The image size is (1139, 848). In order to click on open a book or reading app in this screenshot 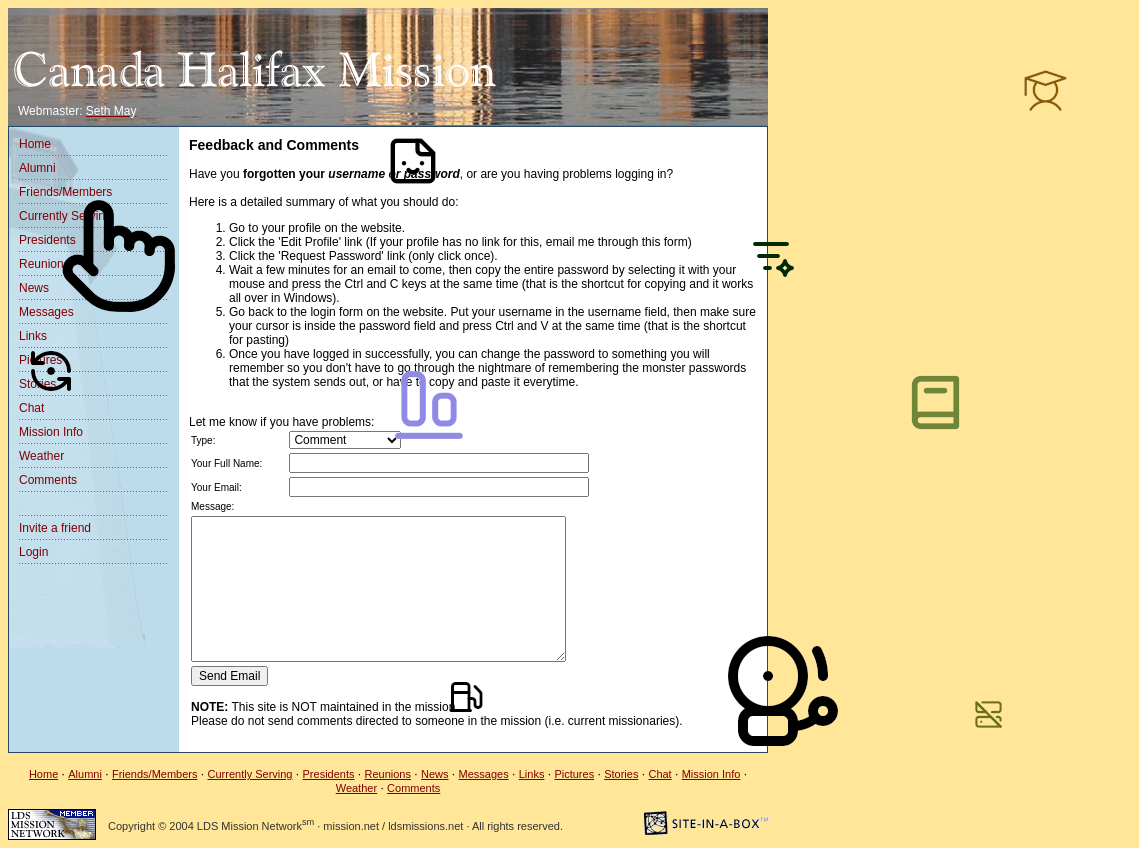, I will do `click(935, 402)`.